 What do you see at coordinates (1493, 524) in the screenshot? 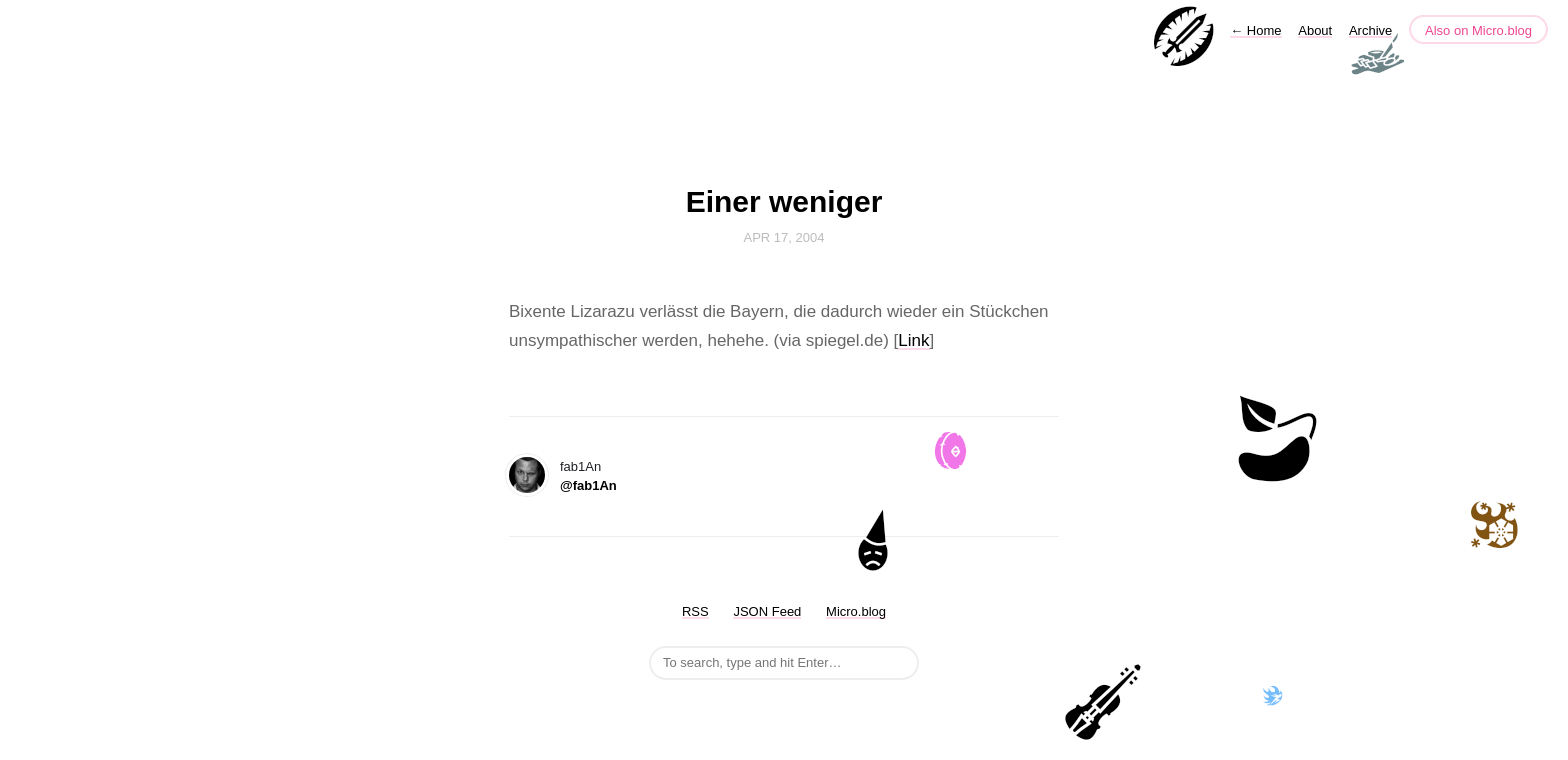
I see `cast a frostfire spell or ability` at bounding box center [1493, 524].